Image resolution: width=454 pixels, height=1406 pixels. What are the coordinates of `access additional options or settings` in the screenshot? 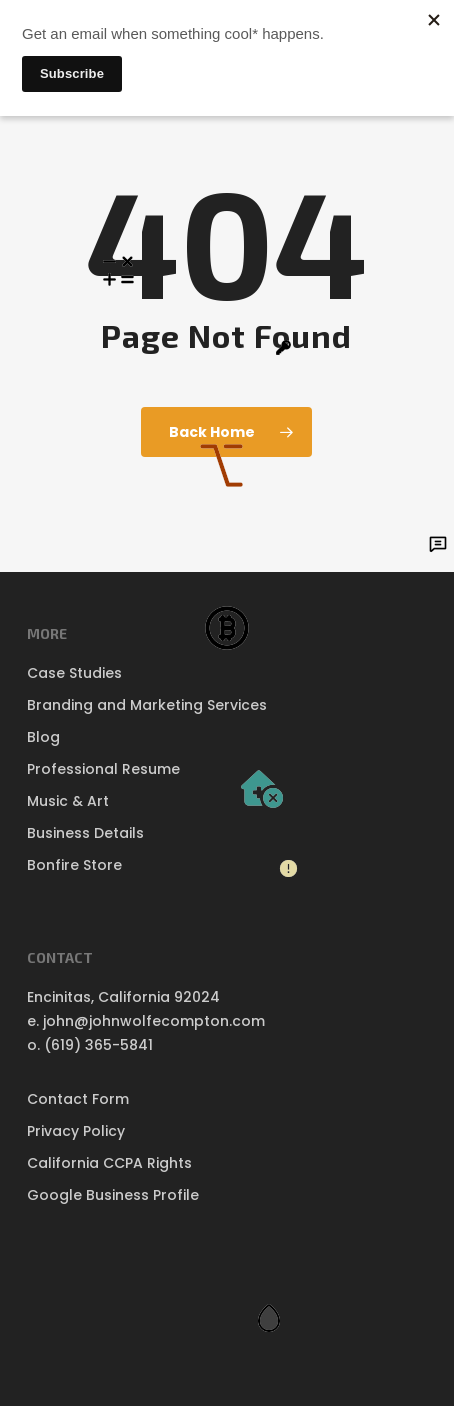 It's located at (221, 465).